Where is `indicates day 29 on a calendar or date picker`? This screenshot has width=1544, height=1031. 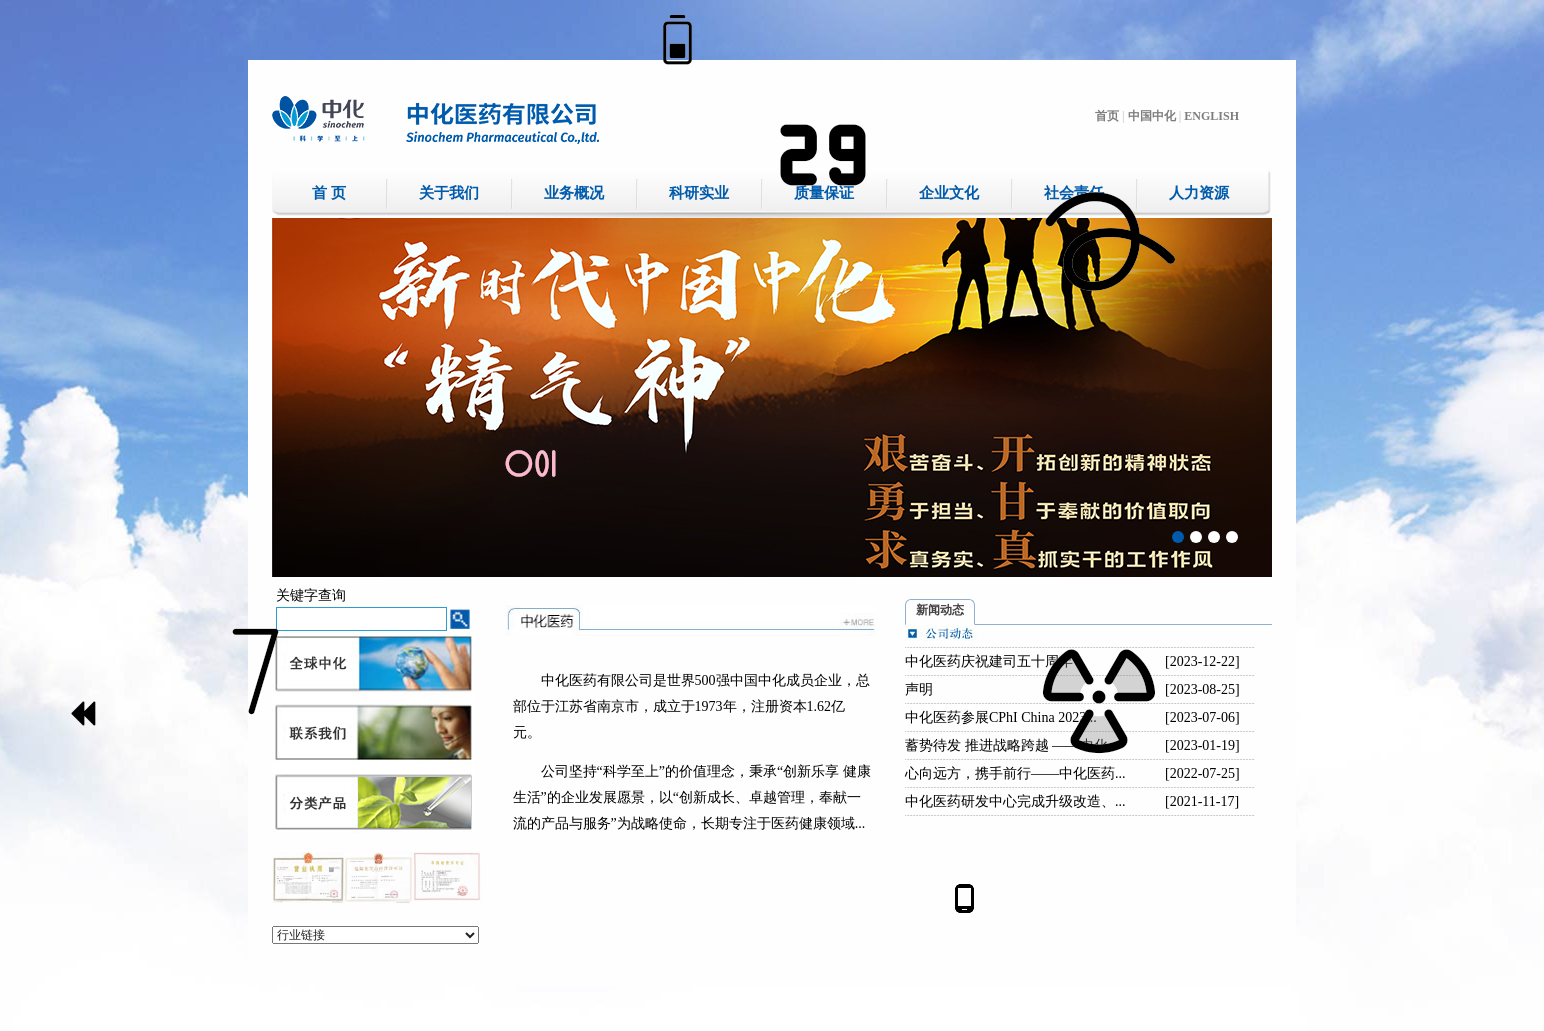 indicates day 29 on a calendar or date picker is located at coordinates (823, 155).